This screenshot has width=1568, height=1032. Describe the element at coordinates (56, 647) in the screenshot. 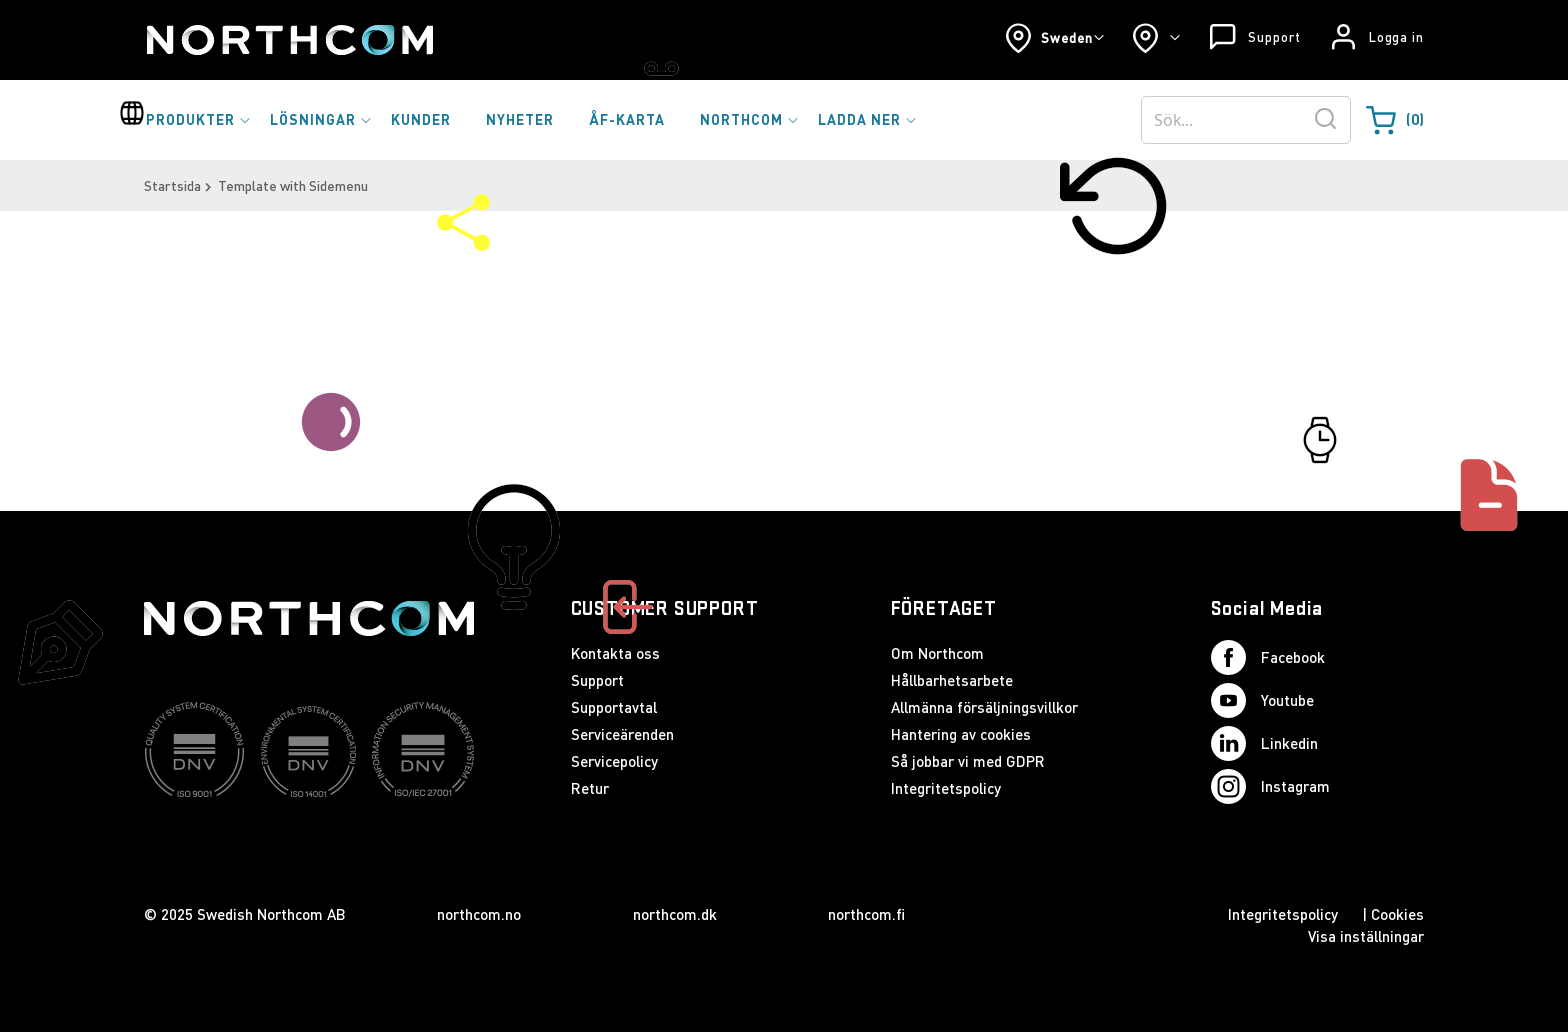

I see `access drawing or illustration tools` at that location.